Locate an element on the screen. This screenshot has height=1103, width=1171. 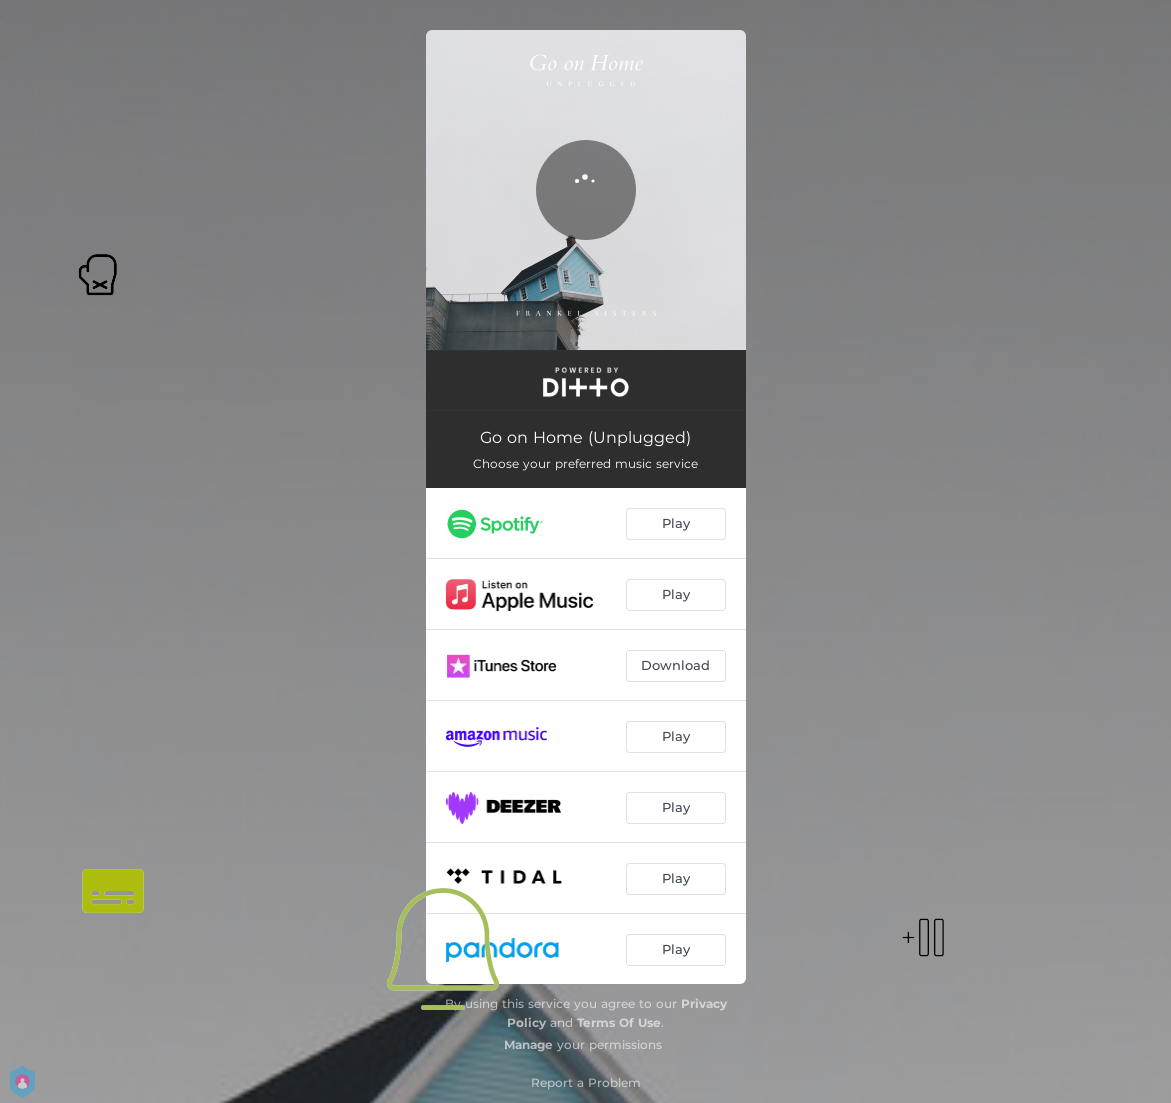
view notifications is located at coordinates (443, 949).